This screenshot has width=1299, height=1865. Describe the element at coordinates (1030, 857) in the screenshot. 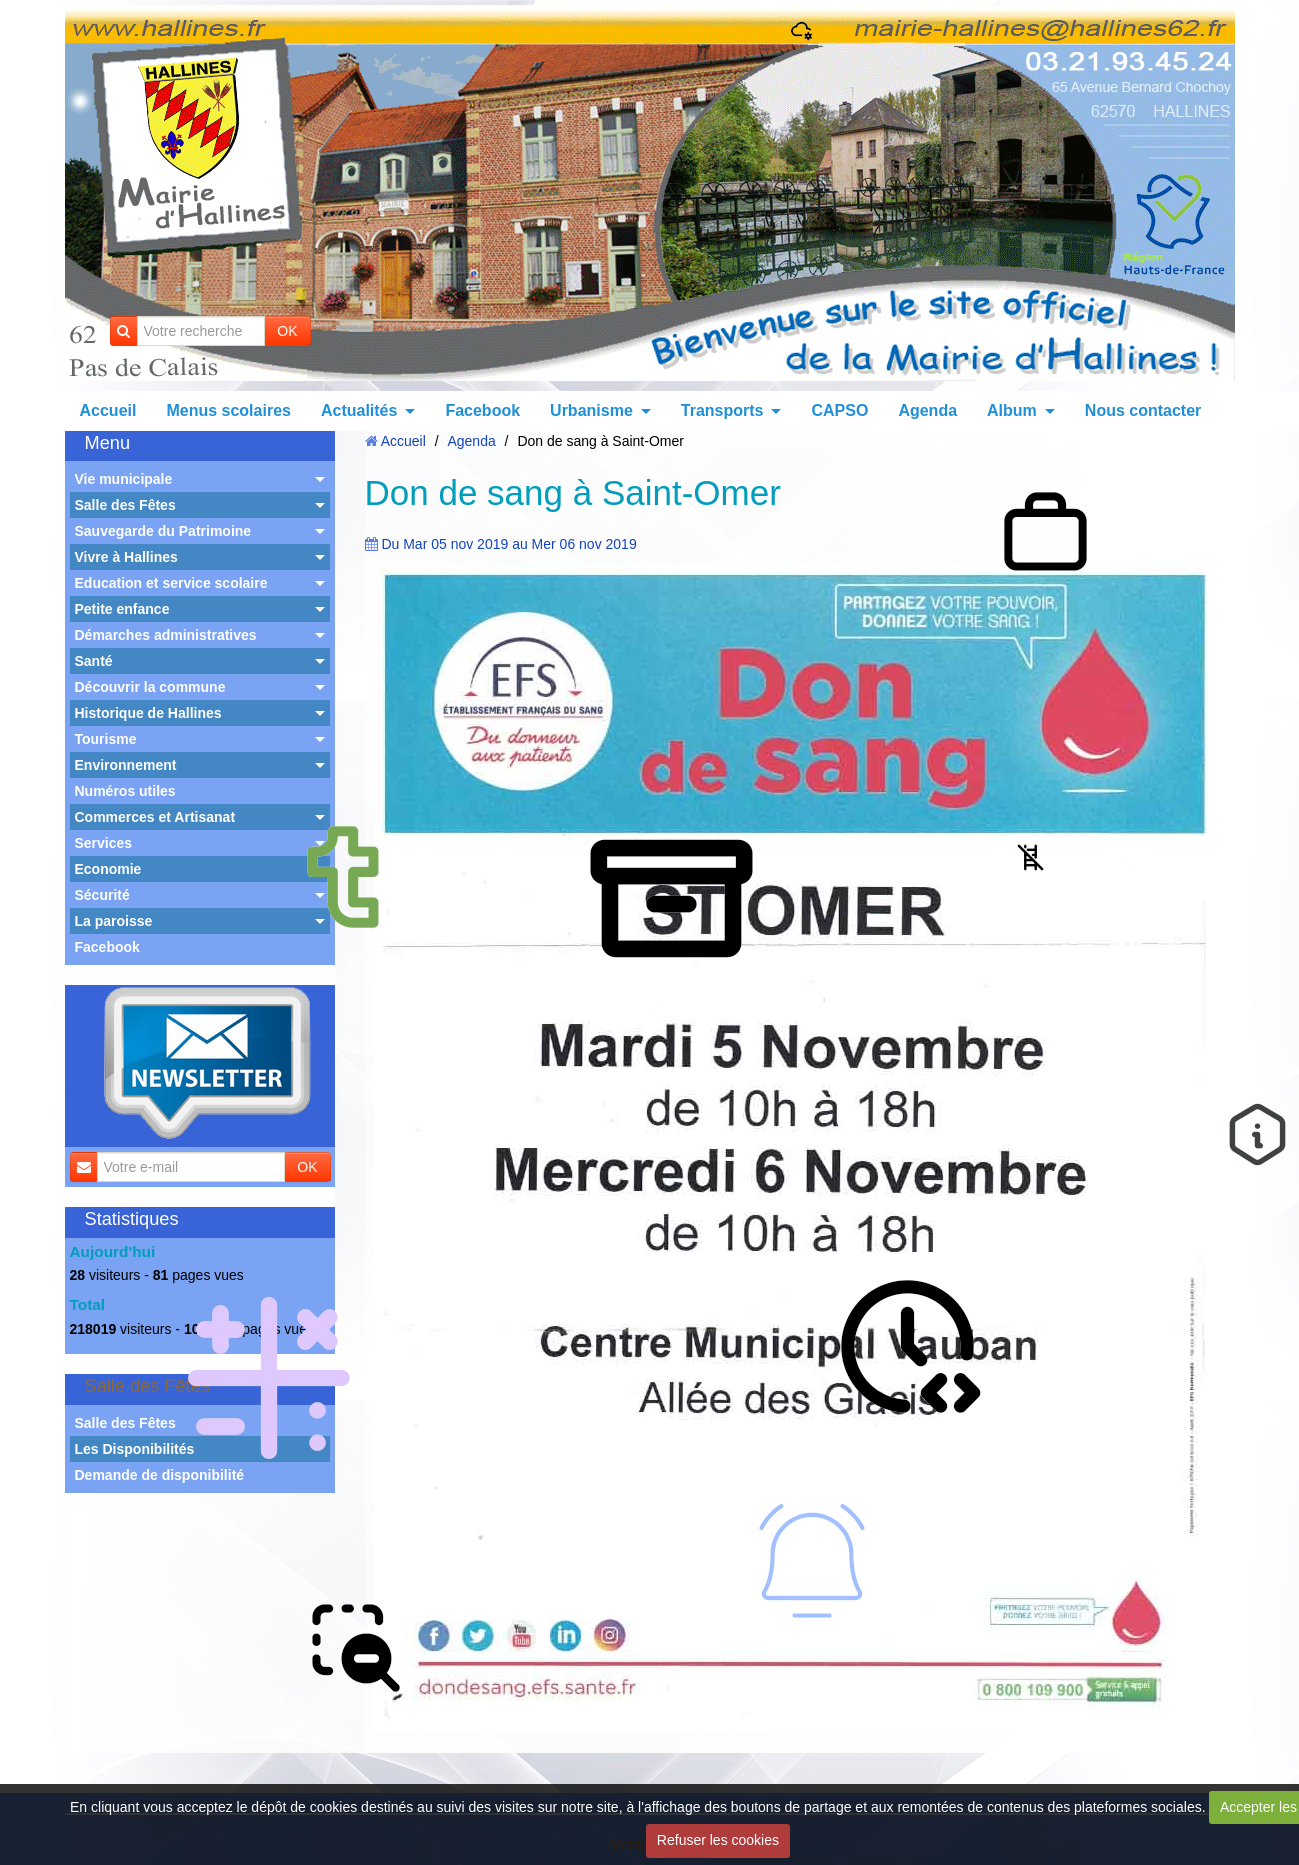

I see `ladder access disabled or unavailable` at that location.